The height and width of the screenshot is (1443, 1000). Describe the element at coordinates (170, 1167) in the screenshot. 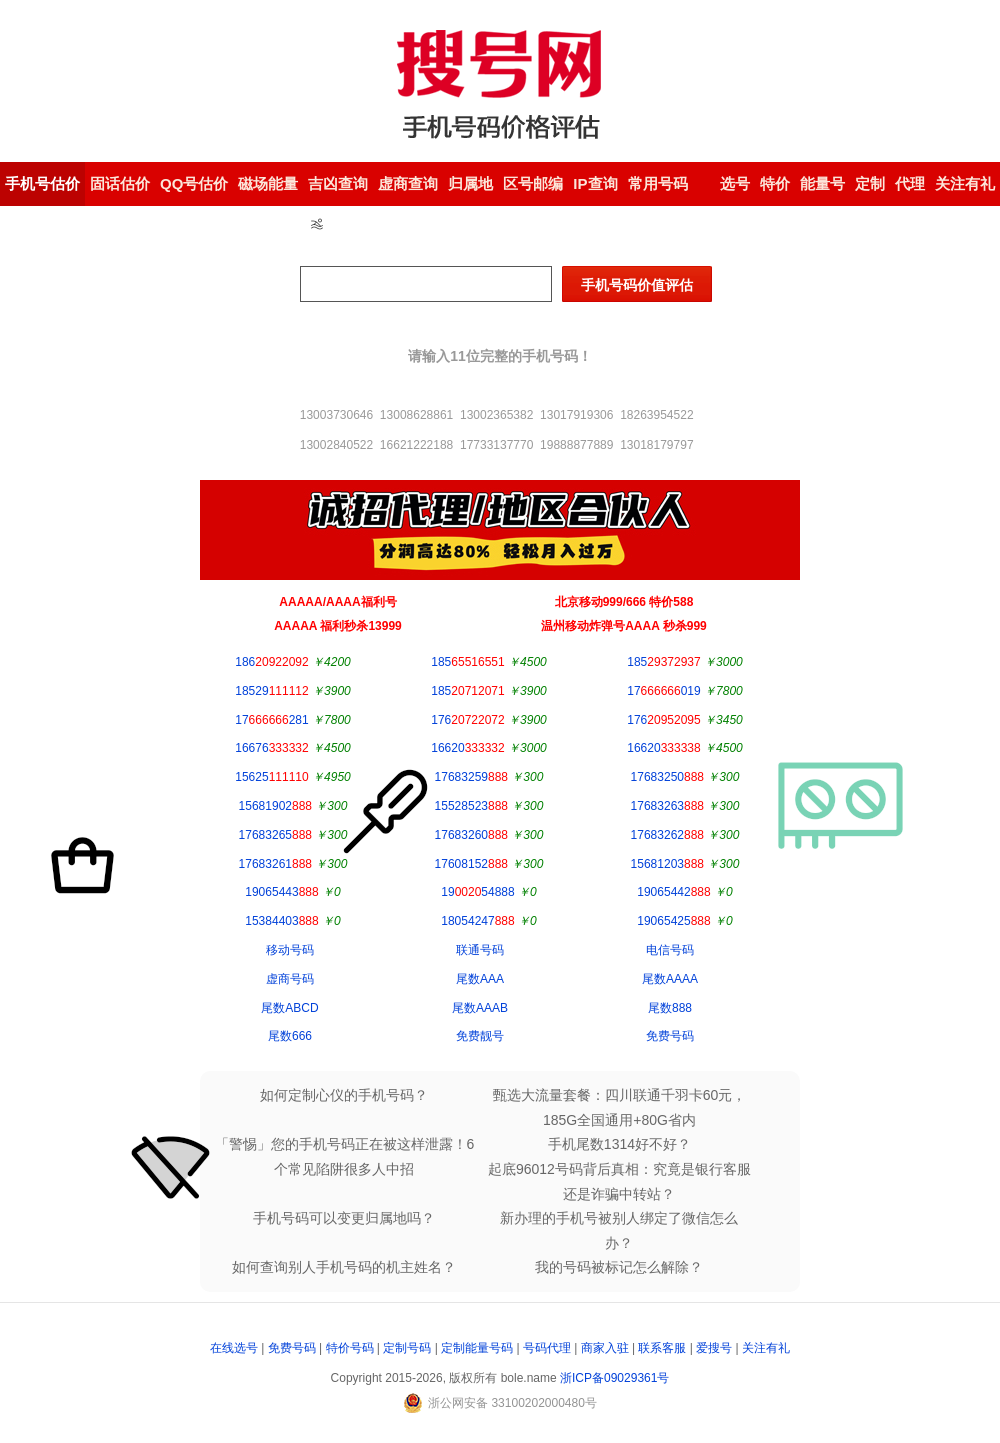

I see `indicates no wifi connection available` at that location.